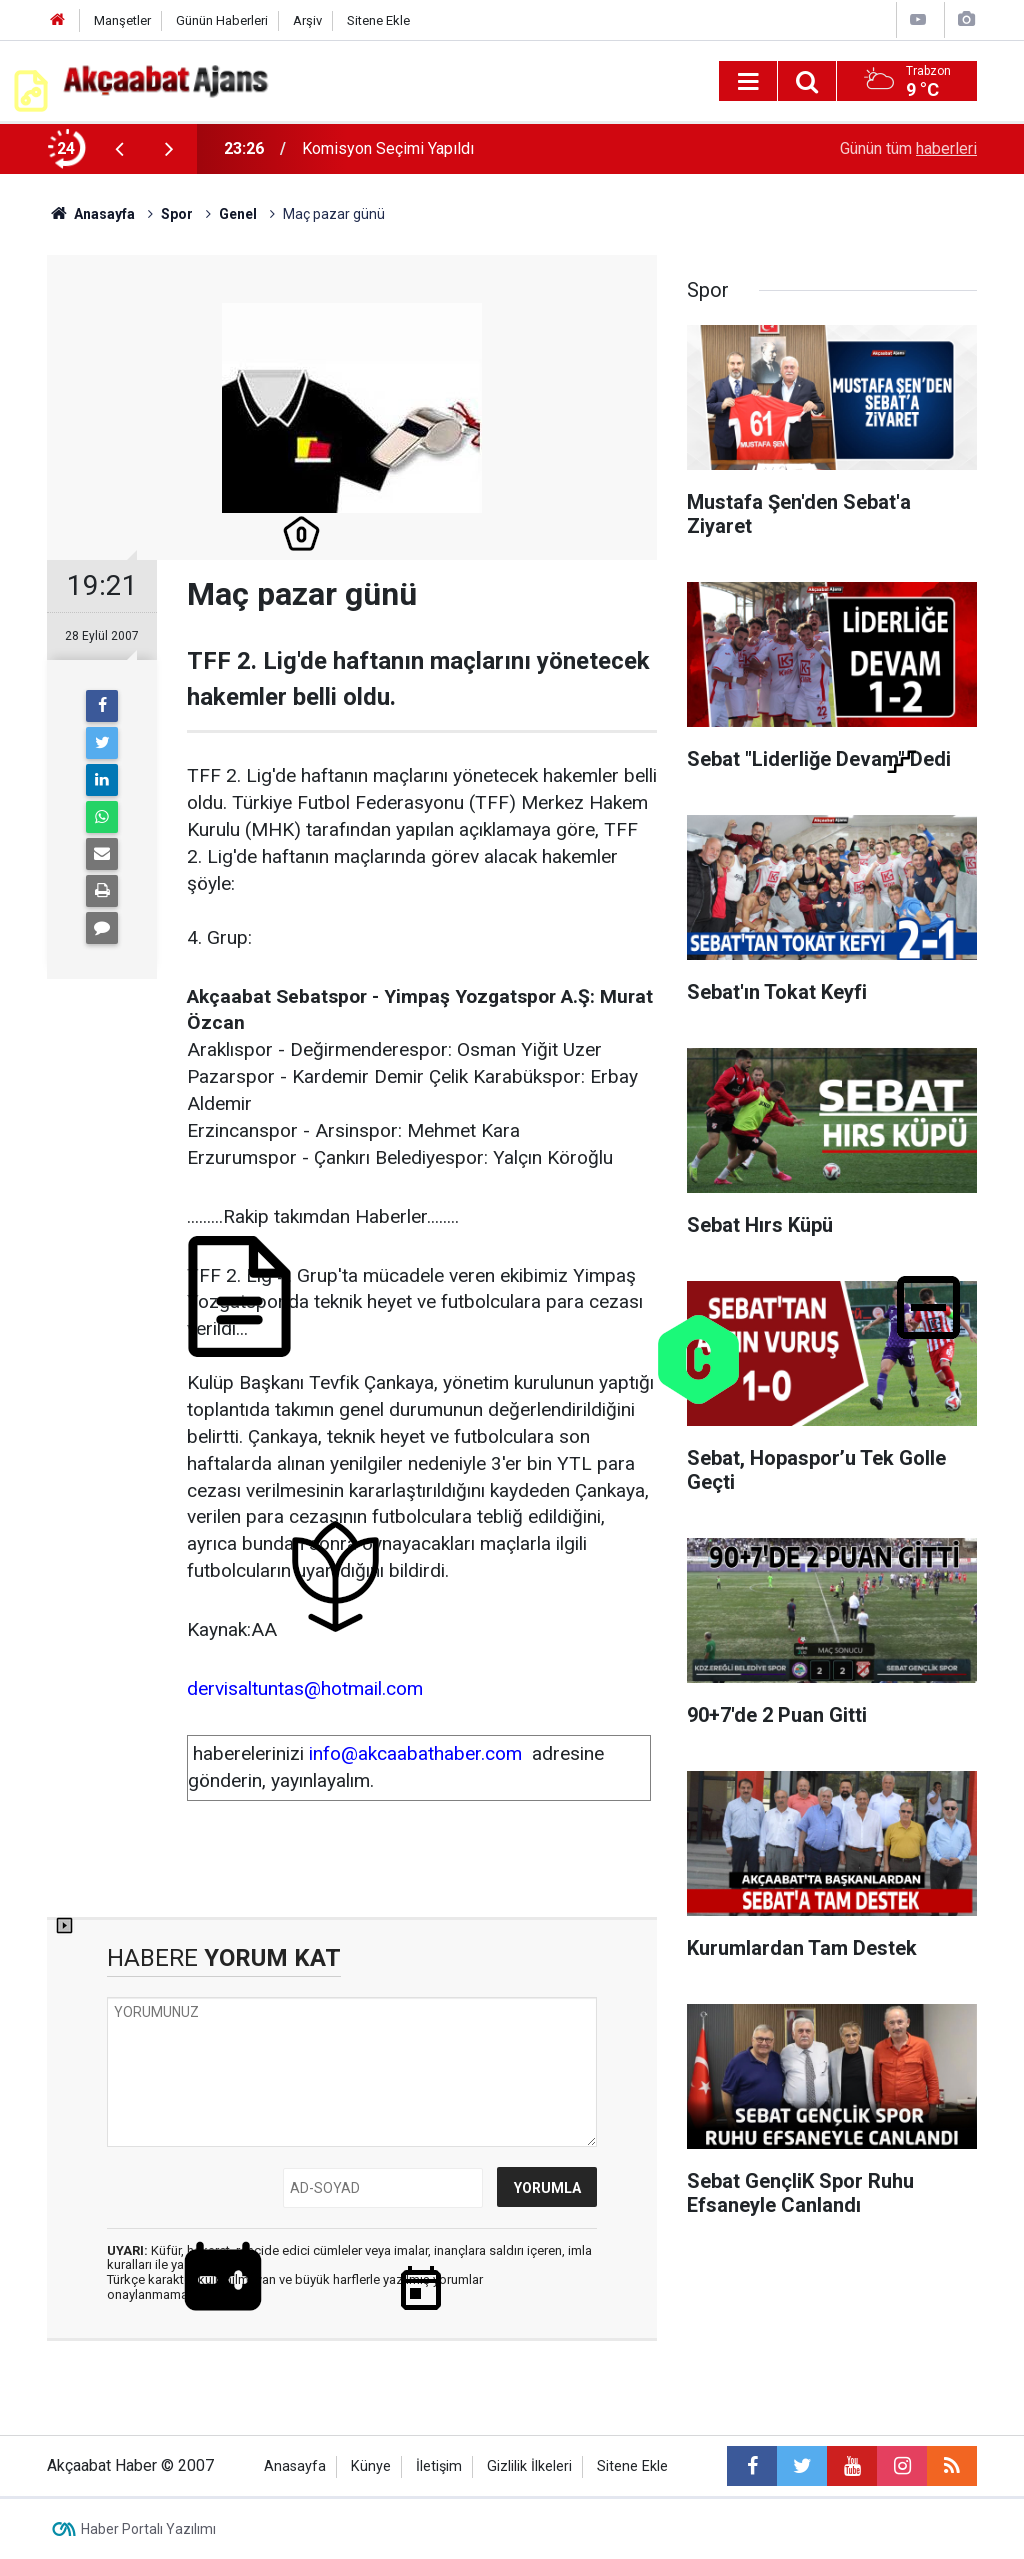 The image size is (1024, 2559). What do you see at coordinates (31, 91) in the screenshot?
I see `open a vector graphics file` at bounding box center [31, 91].